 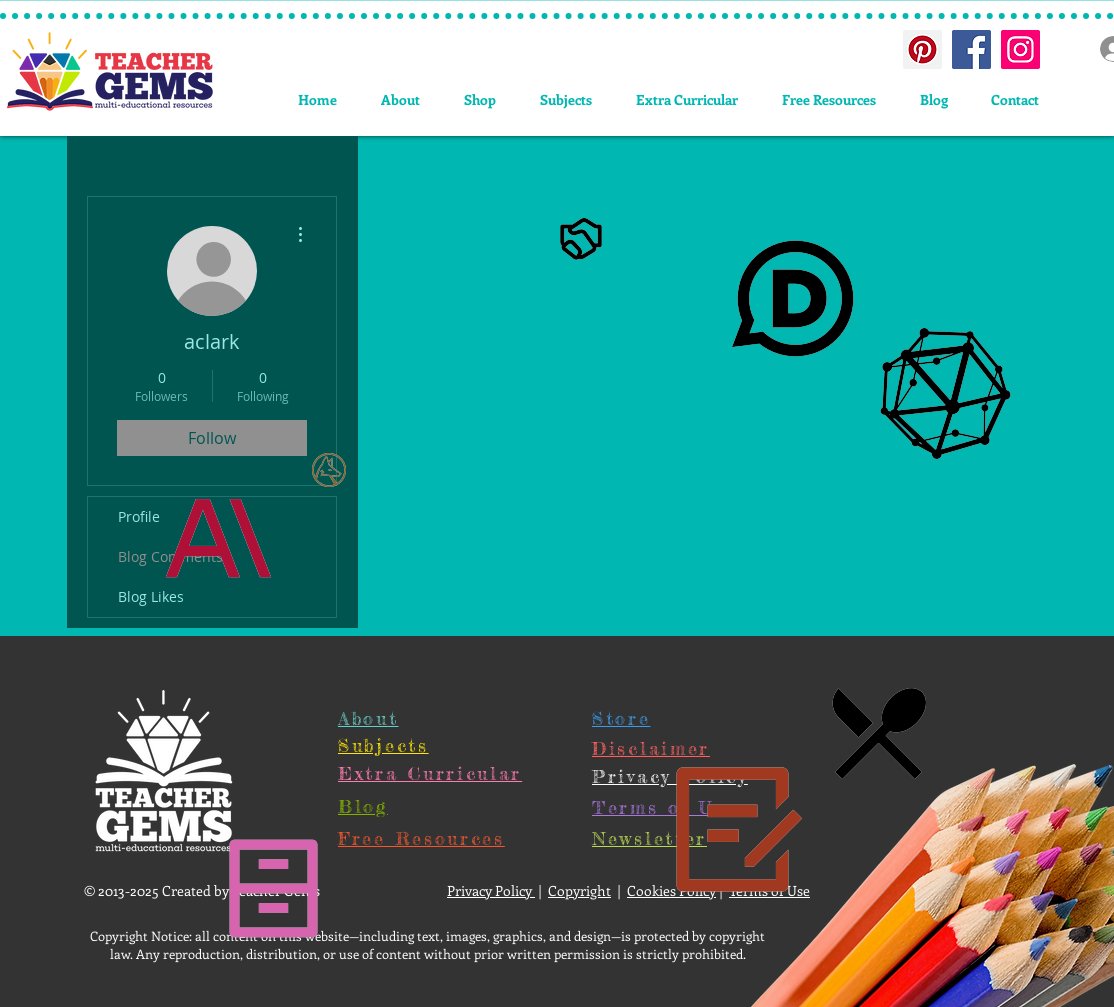 What do you see at coordinates (581, 239) in the screenshot?
I see `indicates a partnership or collaboration` at bounding box center [581, 239].